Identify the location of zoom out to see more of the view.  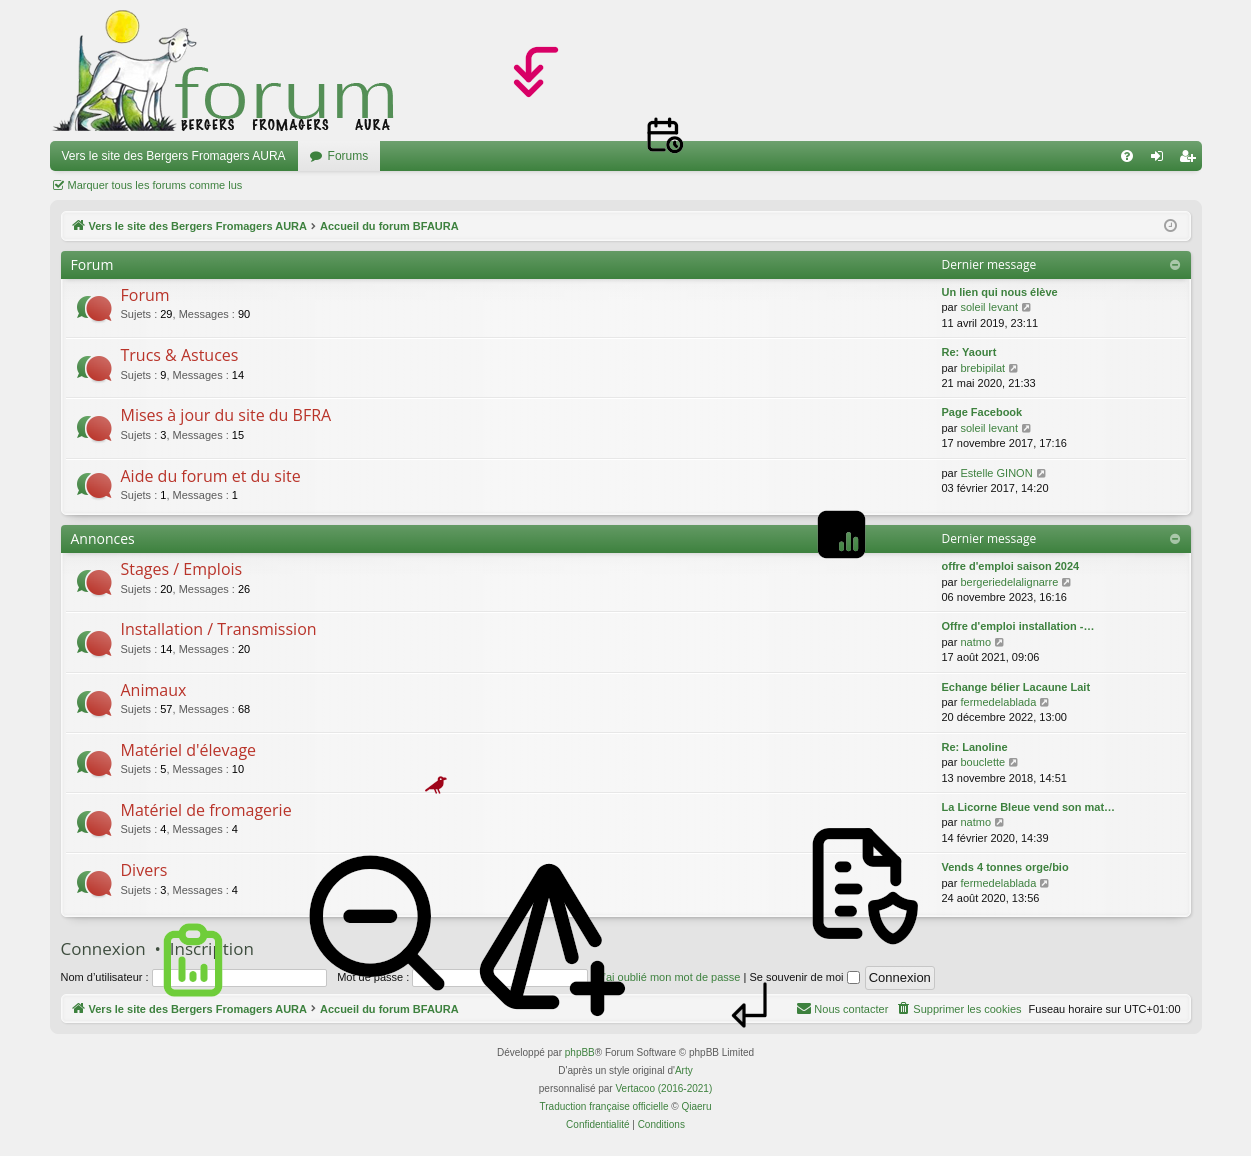
(377, 923).